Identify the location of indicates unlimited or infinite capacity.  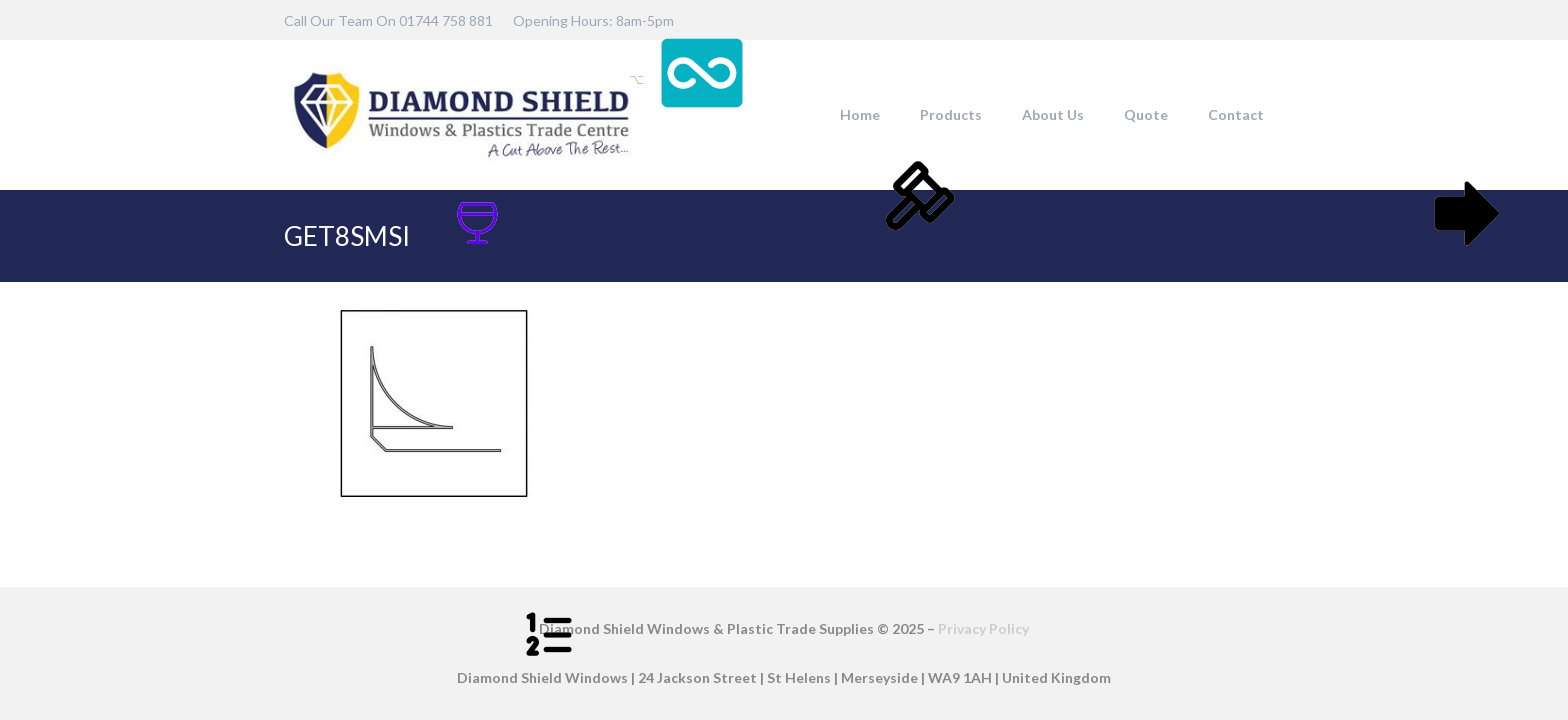
(702, 73).